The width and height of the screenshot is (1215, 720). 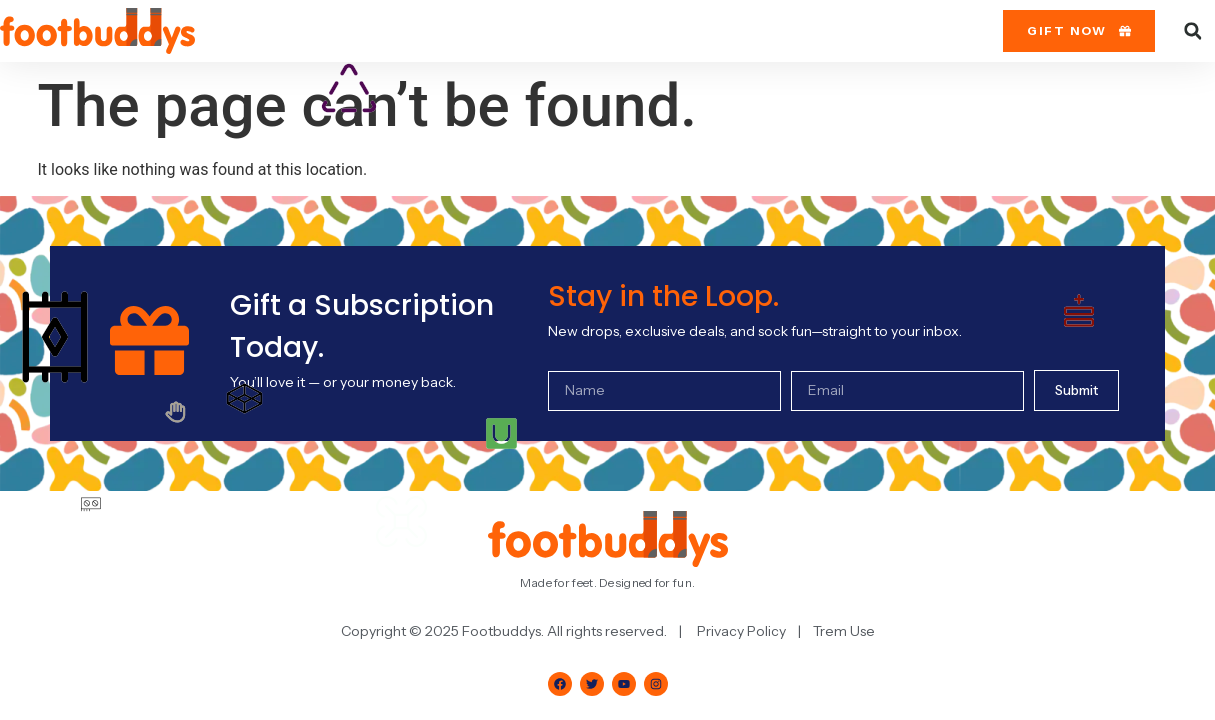 I want to click on view graphics card or GPU information, so click(x=91, y=504).